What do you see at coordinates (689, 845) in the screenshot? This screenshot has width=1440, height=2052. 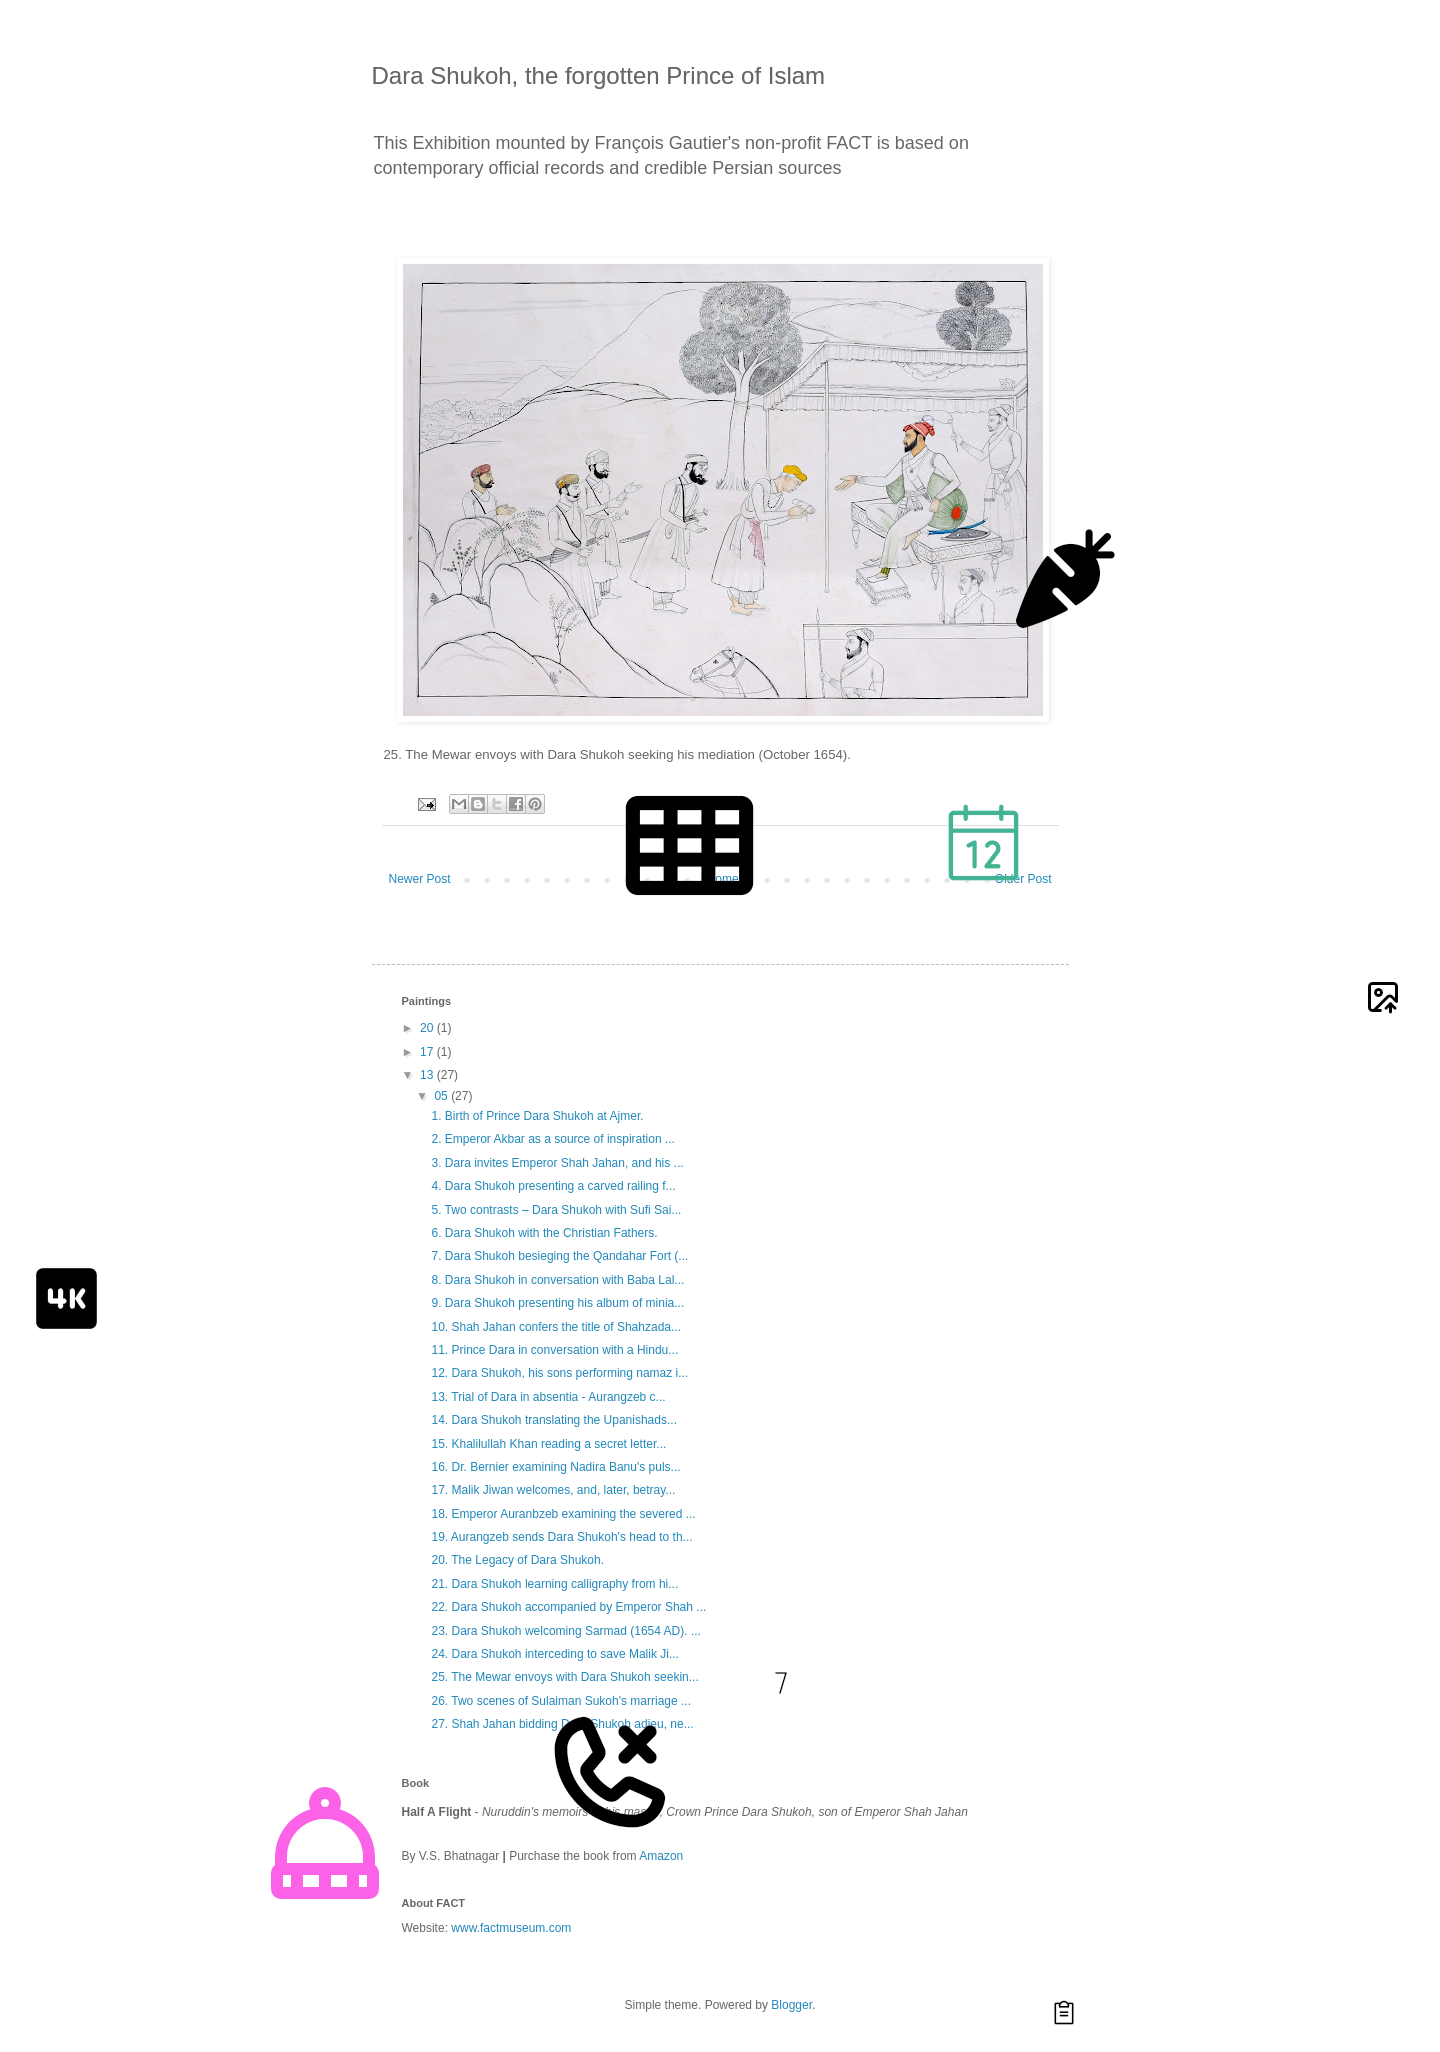 I see `open app grid or launcher` at bounding box center [689, 845].